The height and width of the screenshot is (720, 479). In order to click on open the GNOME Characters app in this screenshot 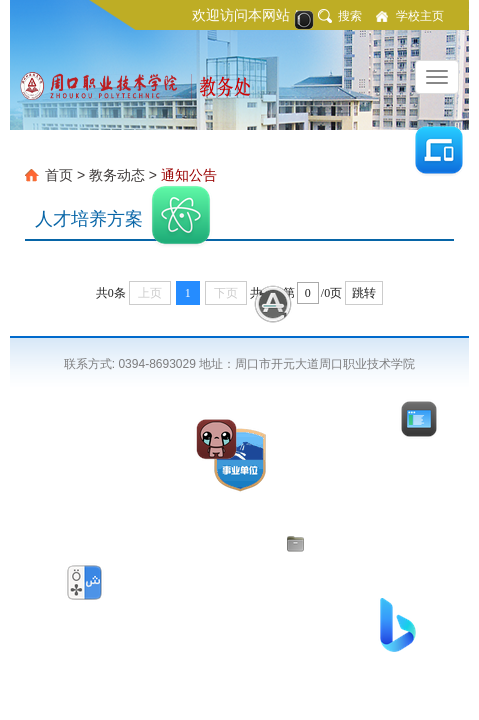, I will do `click(84, 582)`.